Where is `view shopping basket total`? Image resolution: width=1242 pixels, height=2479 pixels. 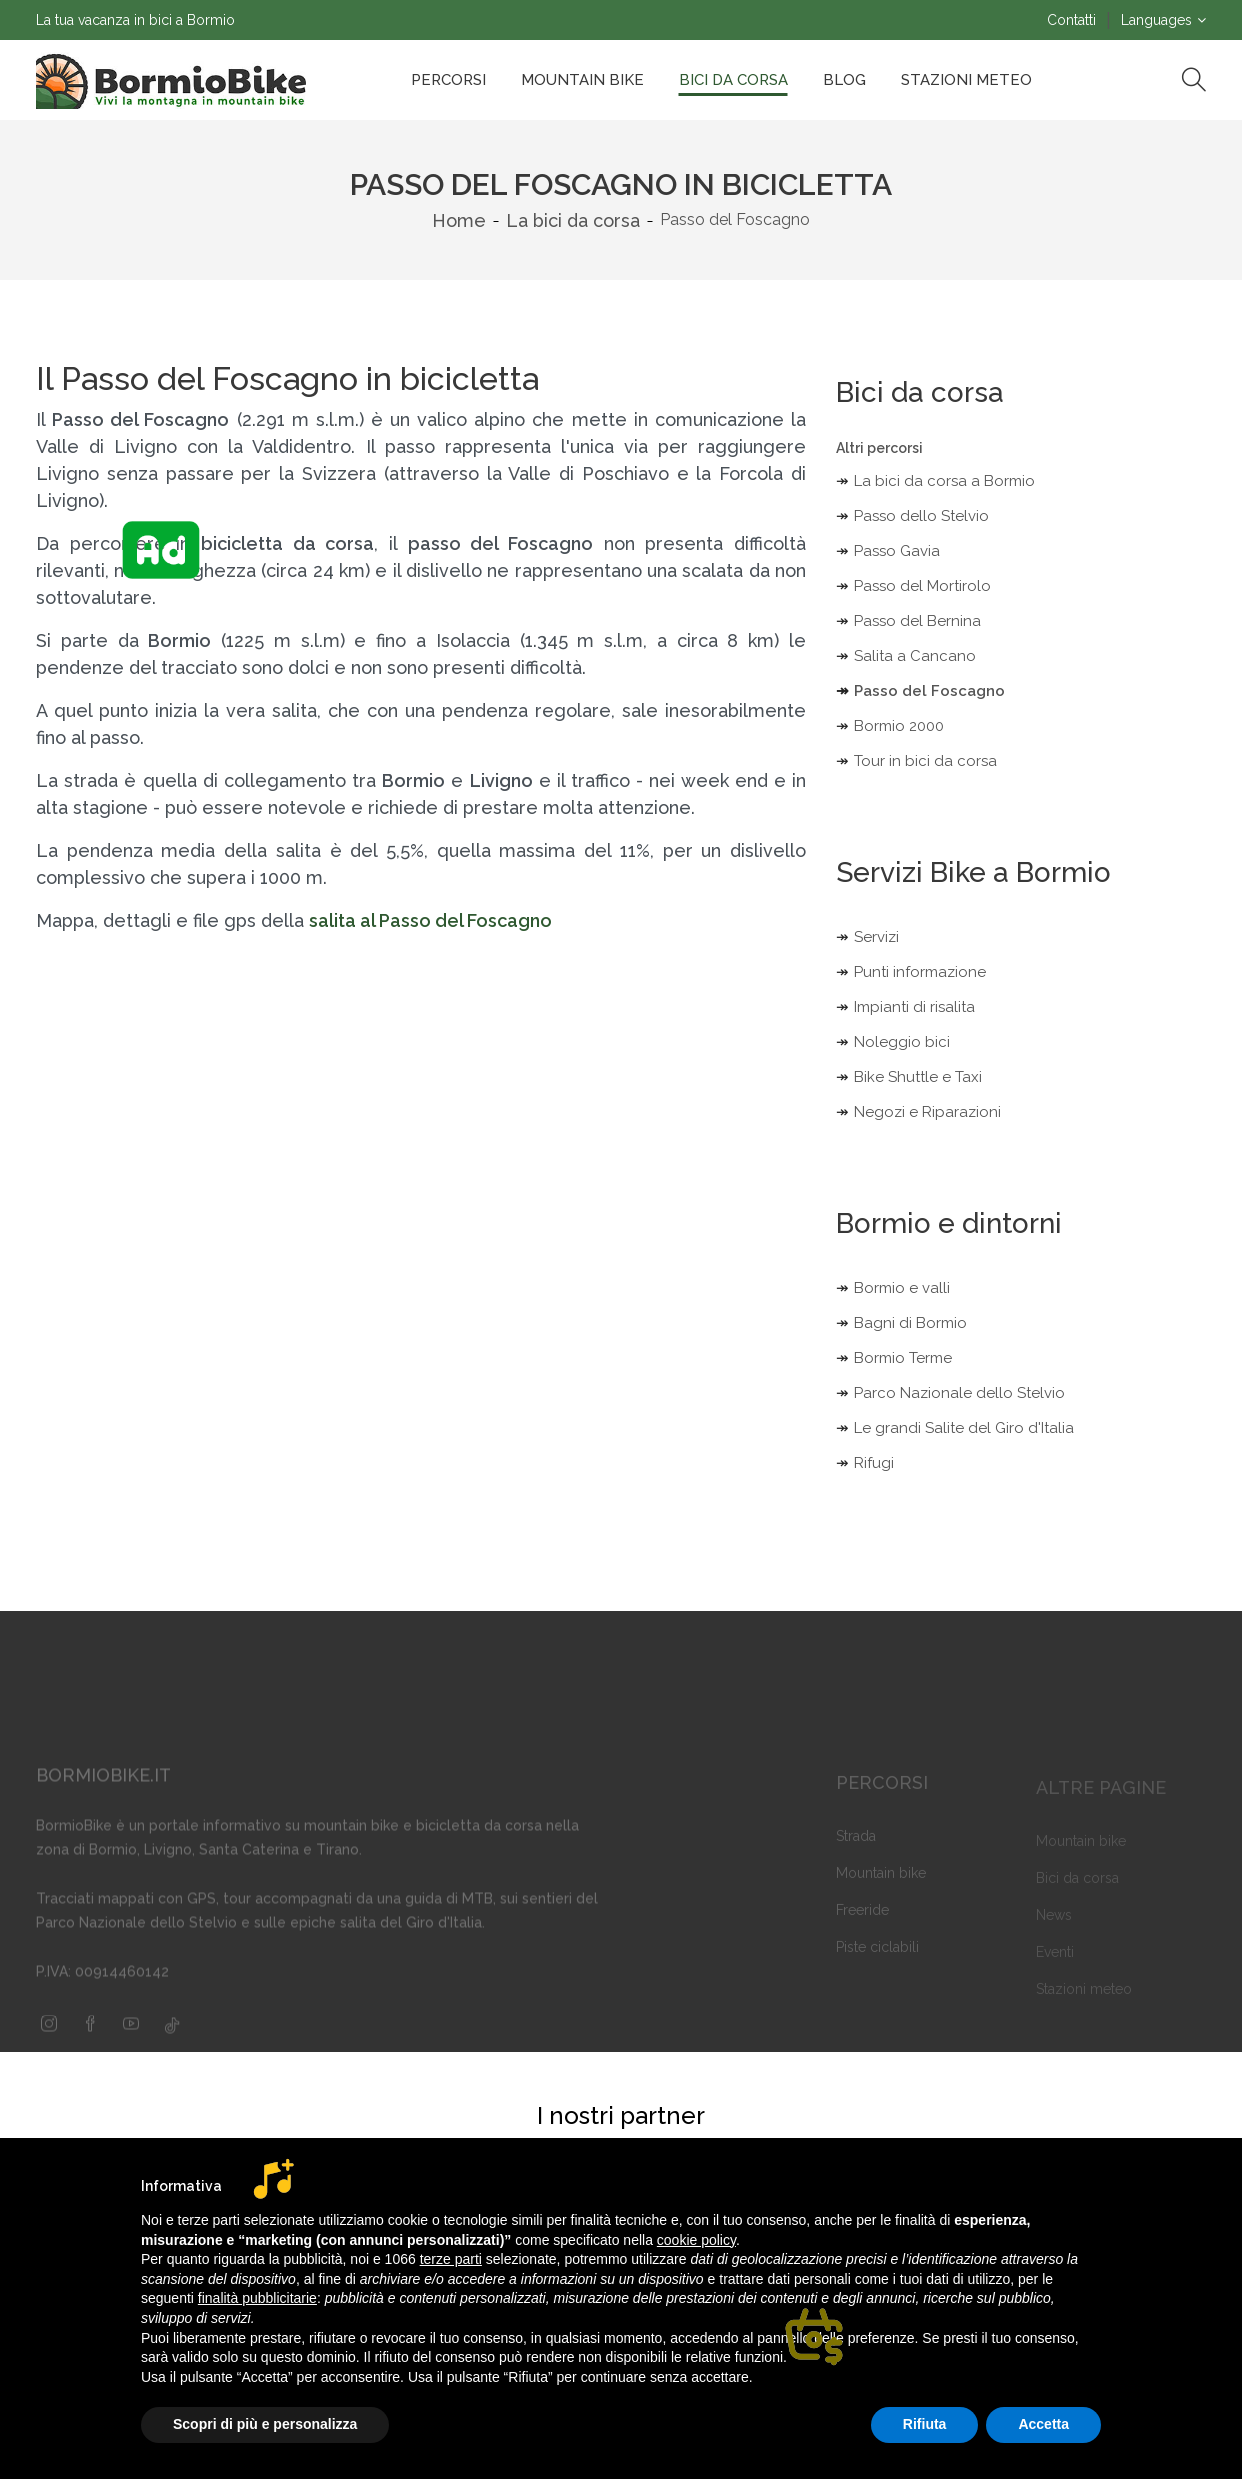 view shopping basket total is located at coordinates (814, 2334).